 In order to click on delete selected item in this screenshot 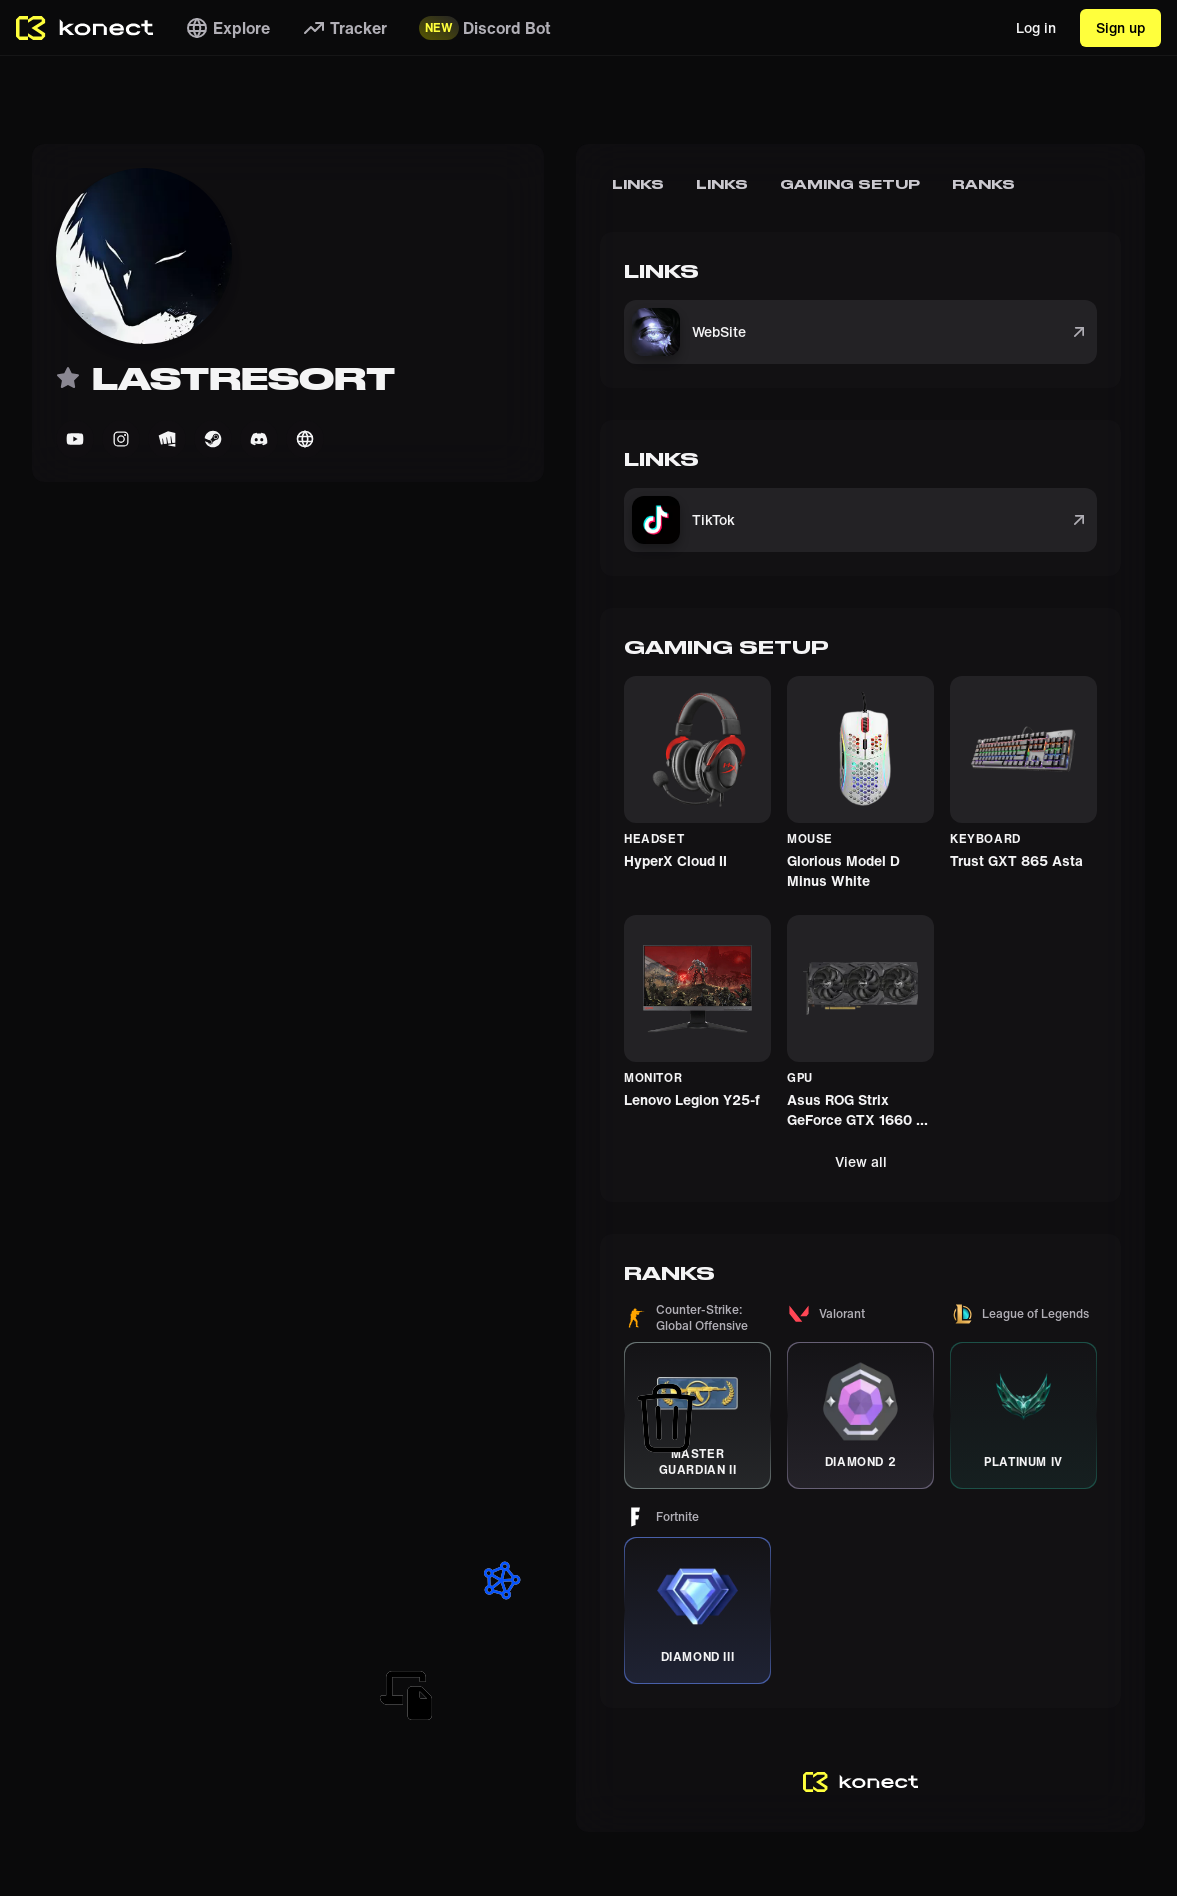, I will do `click(667, 1418)`.